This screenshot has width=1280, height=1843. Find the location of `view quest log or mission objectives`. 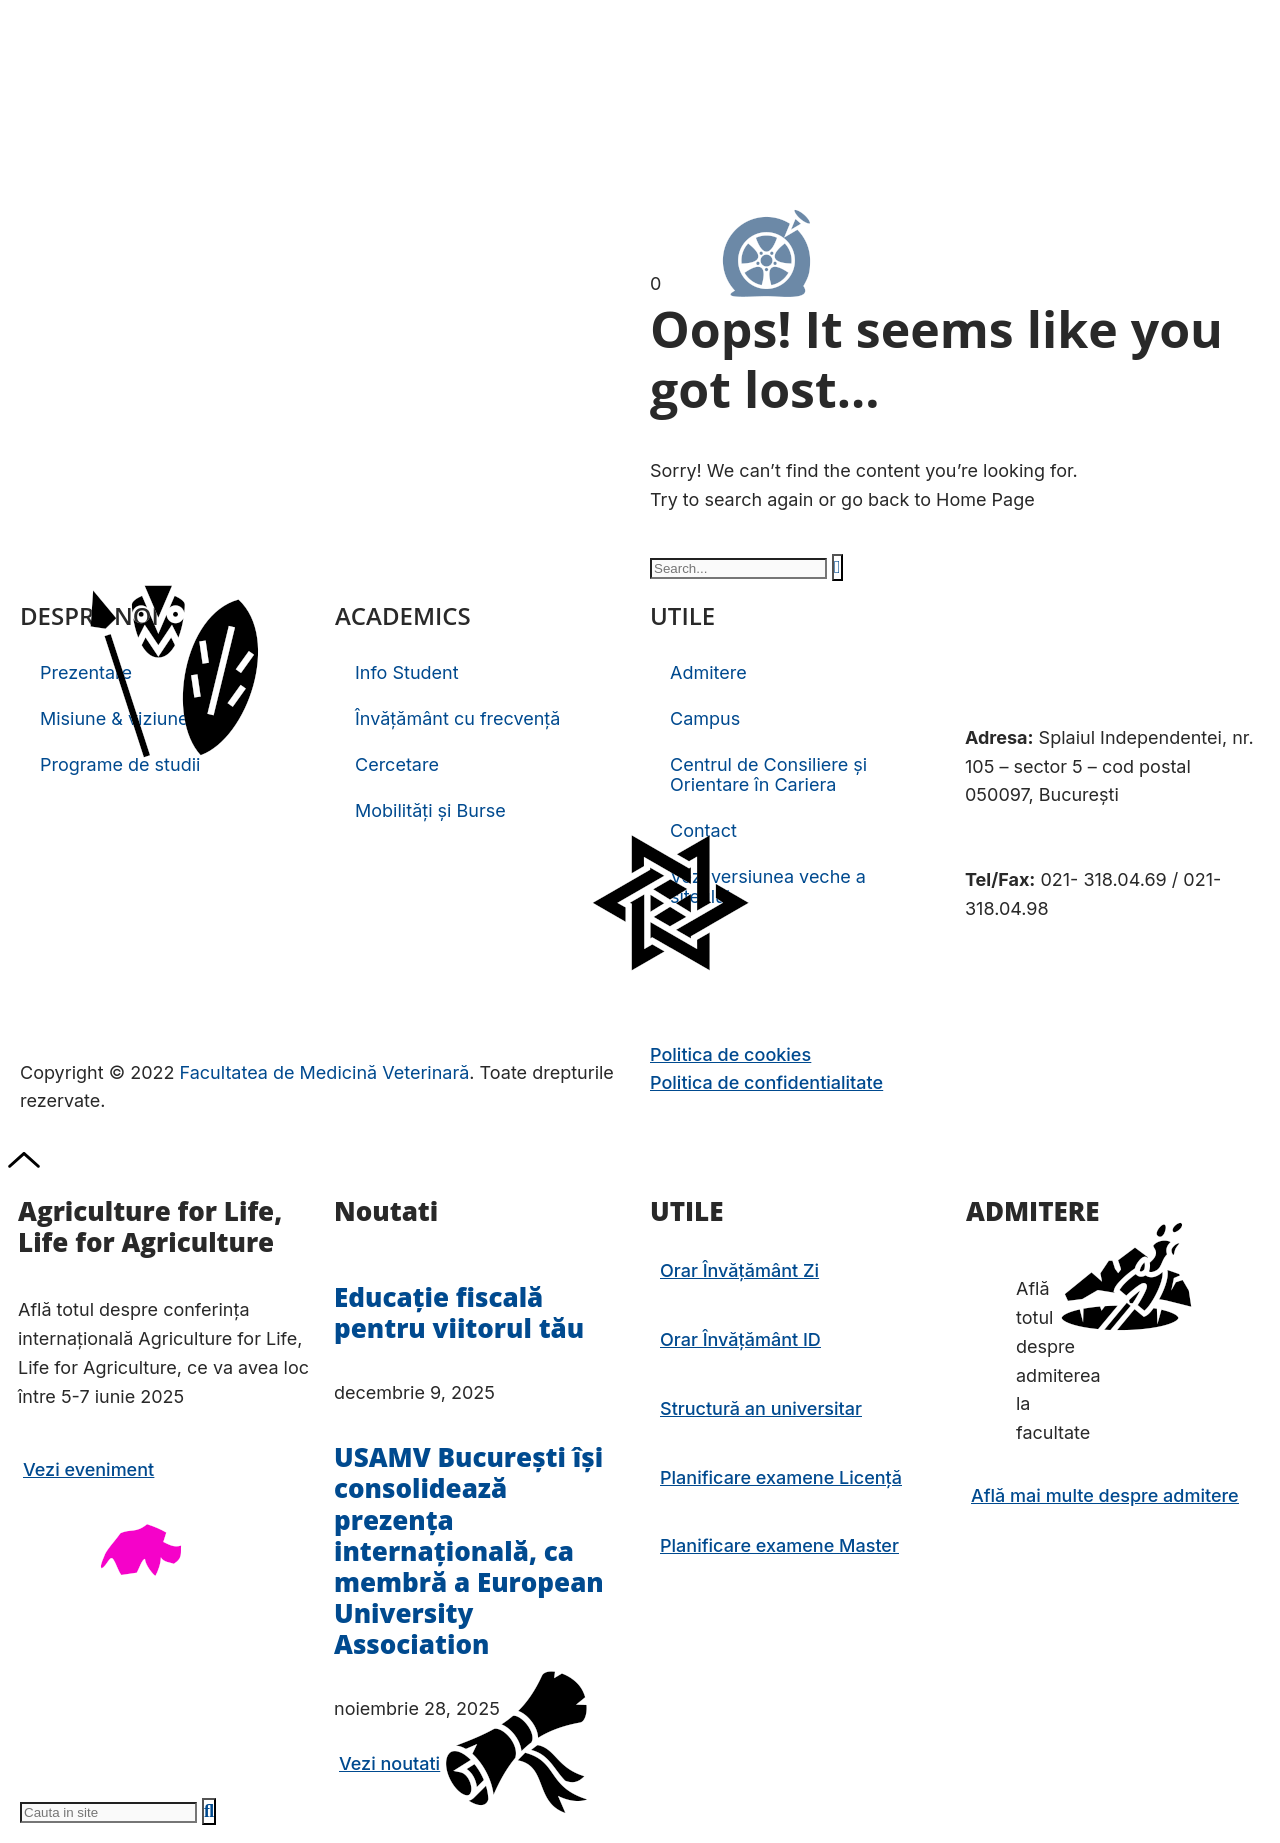

view quest log or mission objectives is located at coordinates (516, 1742).